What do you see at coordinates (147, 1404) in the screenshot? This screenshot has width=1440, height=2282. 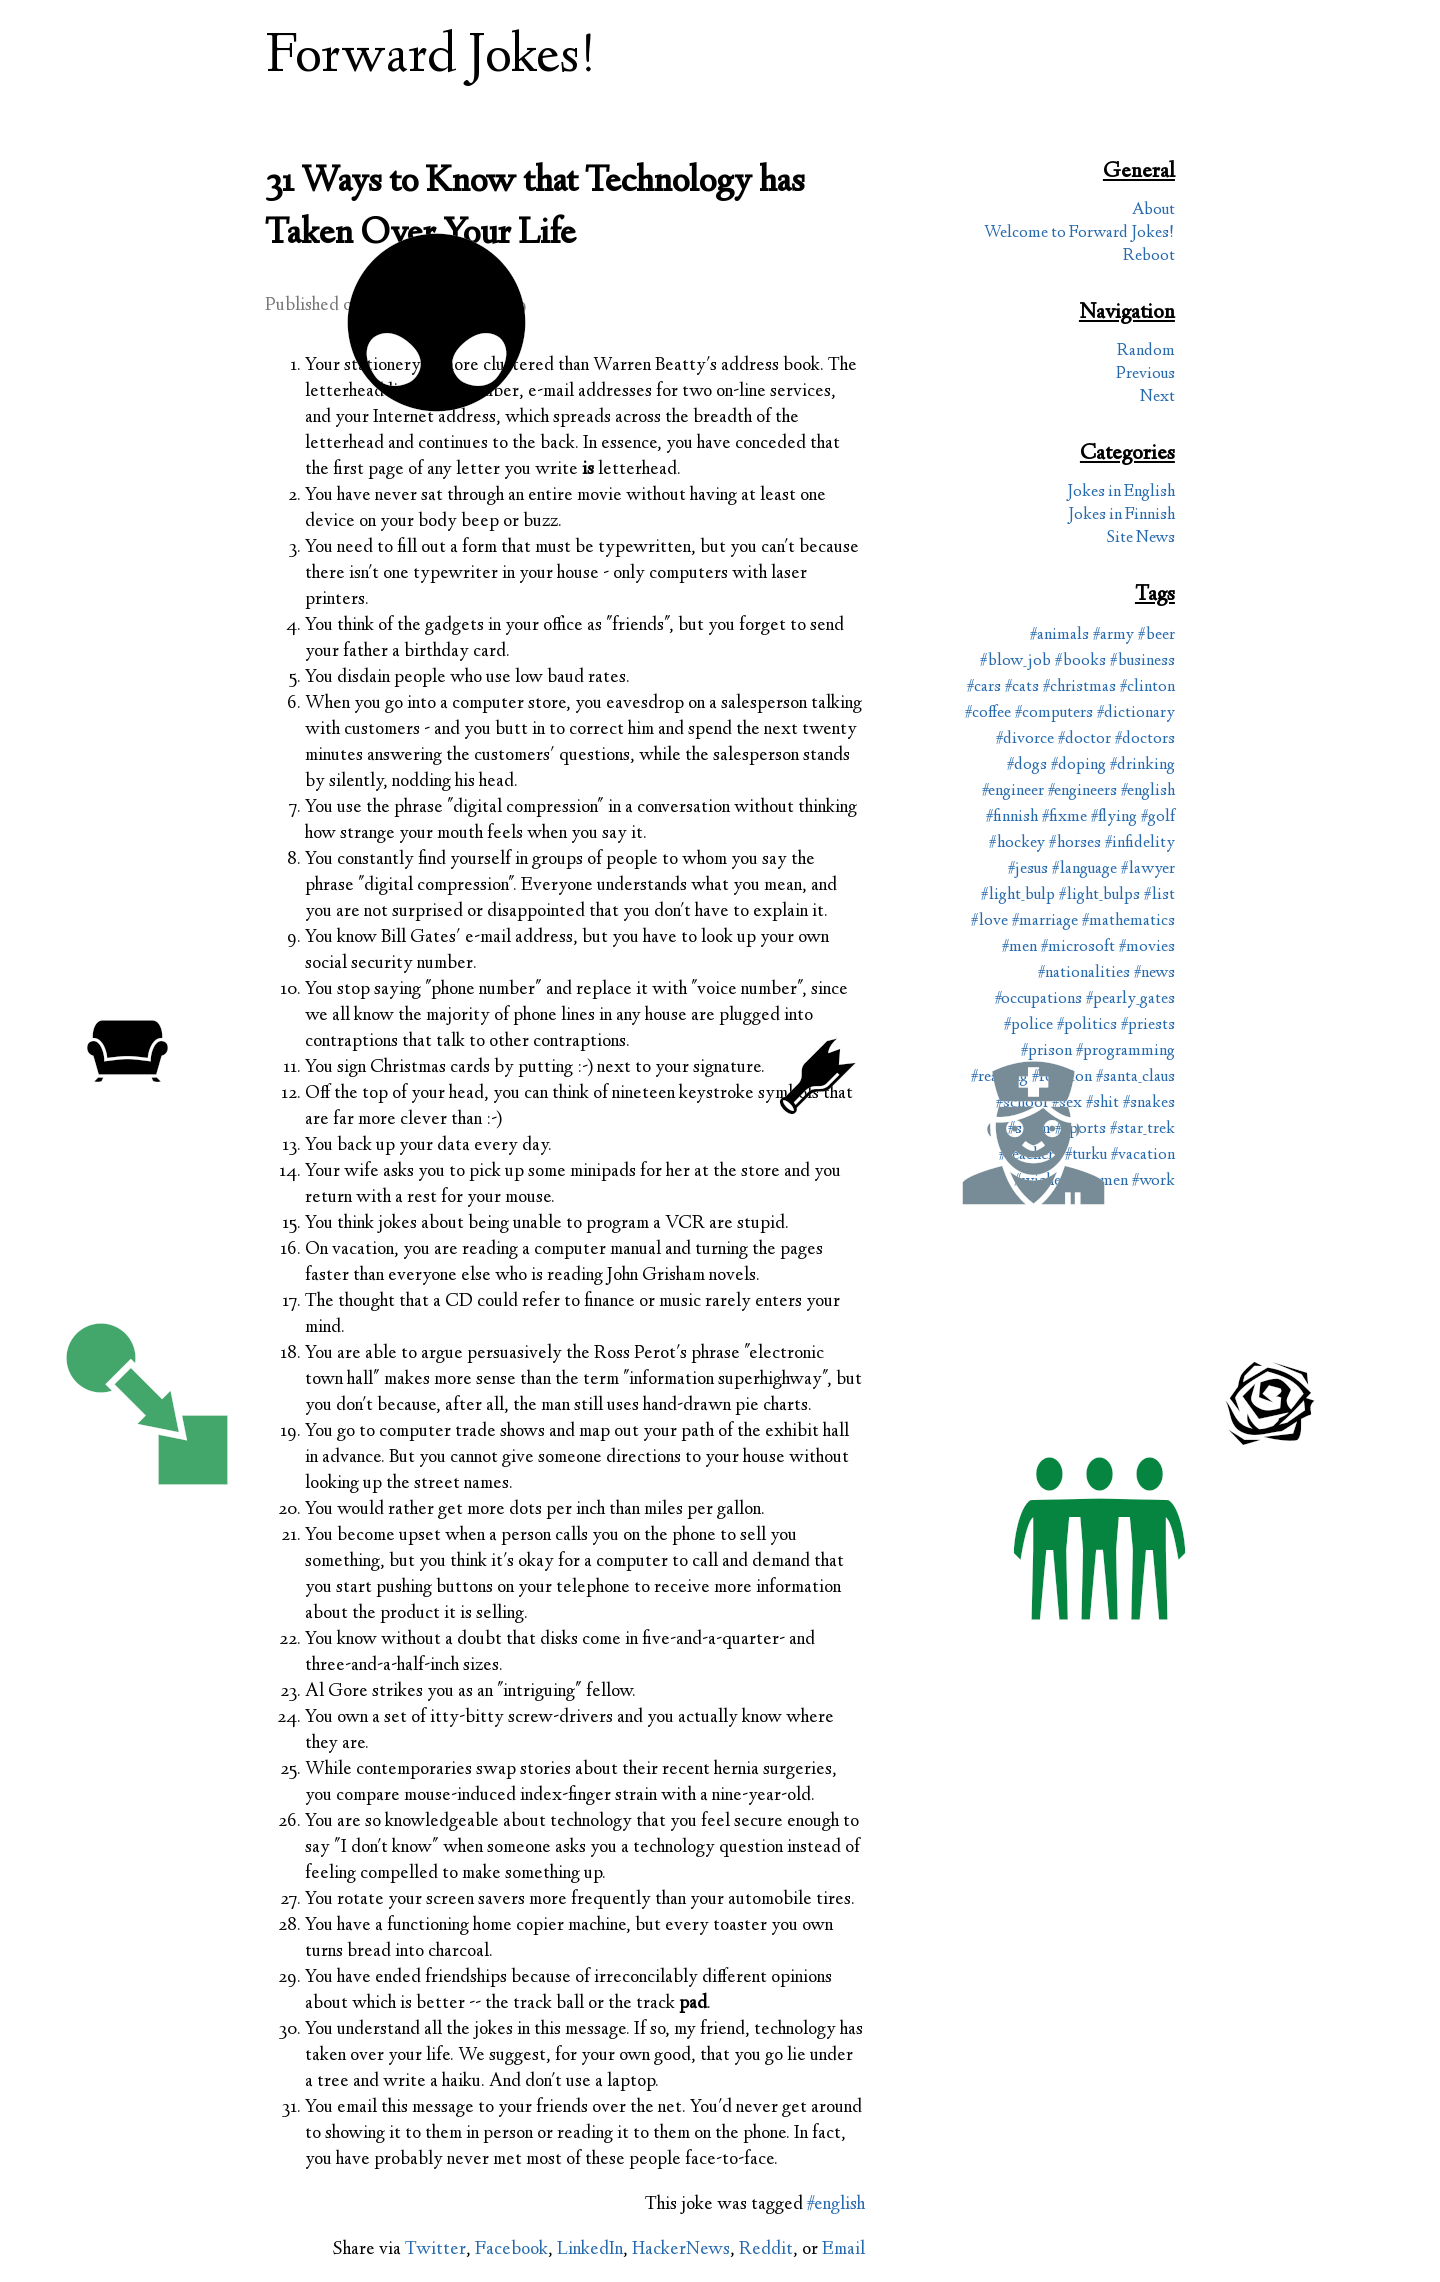 I see `transform or convert an object` at bounding box center [147, 1404].